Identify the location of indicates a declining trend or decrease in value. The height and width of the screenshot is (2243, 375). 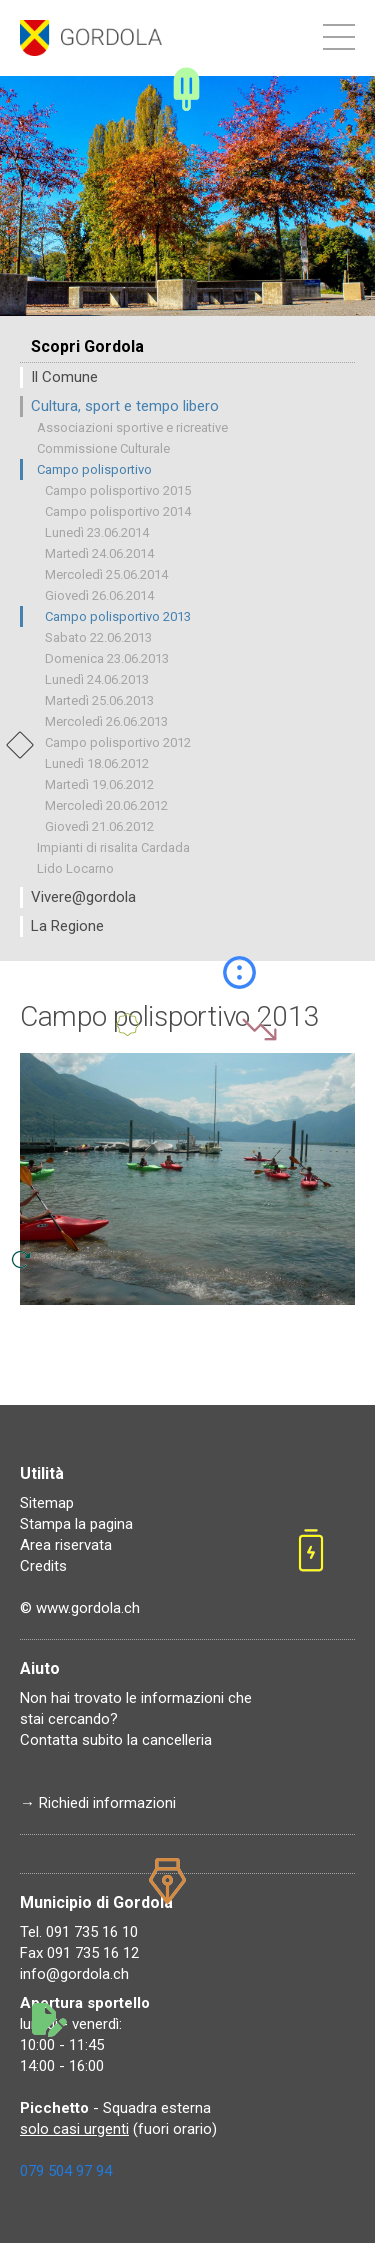
(259, 1029).